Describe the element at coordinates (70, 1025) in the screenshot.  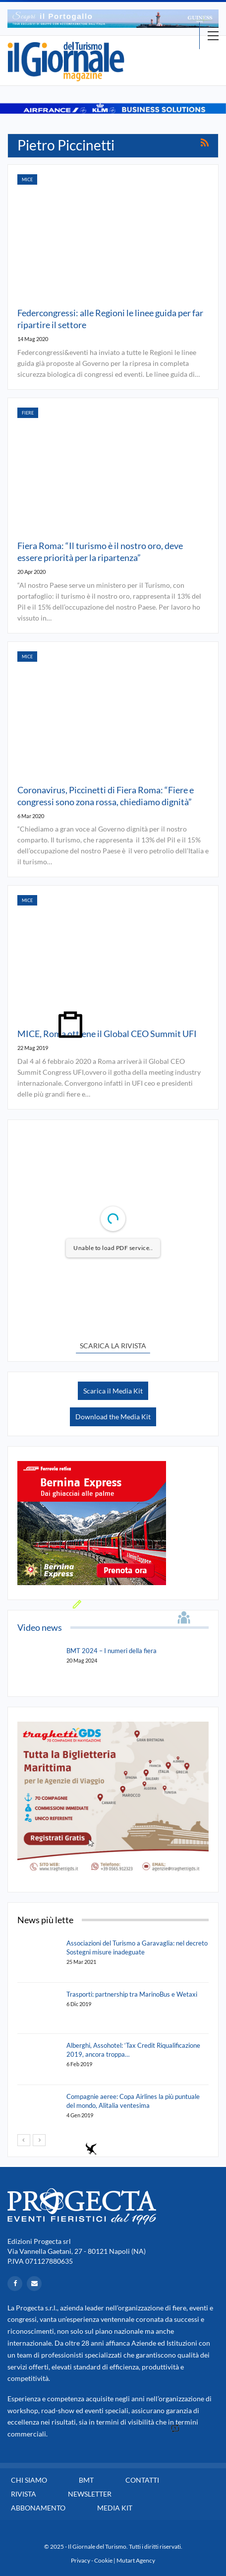
I see `copy to clipboard` at that location.